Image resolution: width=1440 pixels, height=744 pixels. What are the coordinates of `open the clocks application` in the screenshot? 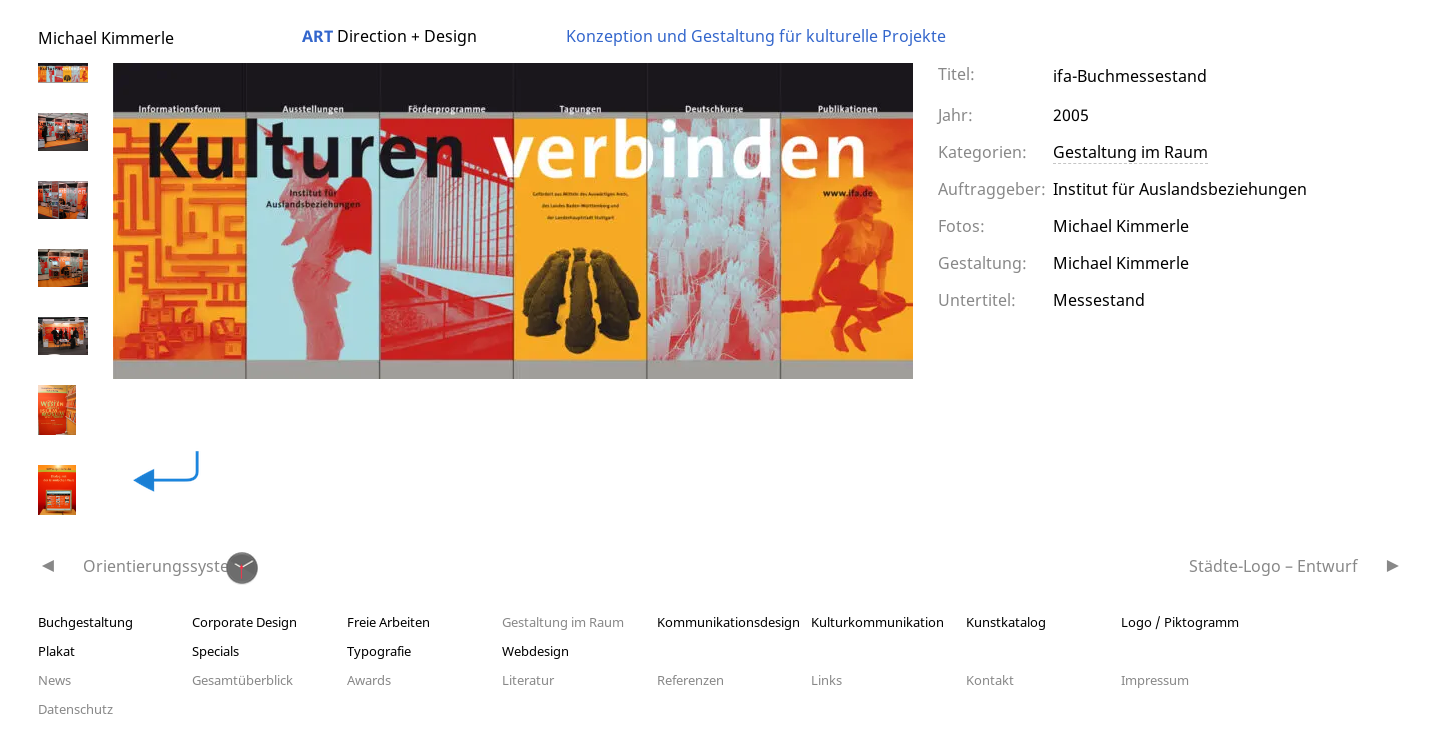 It's located at (242, 568).